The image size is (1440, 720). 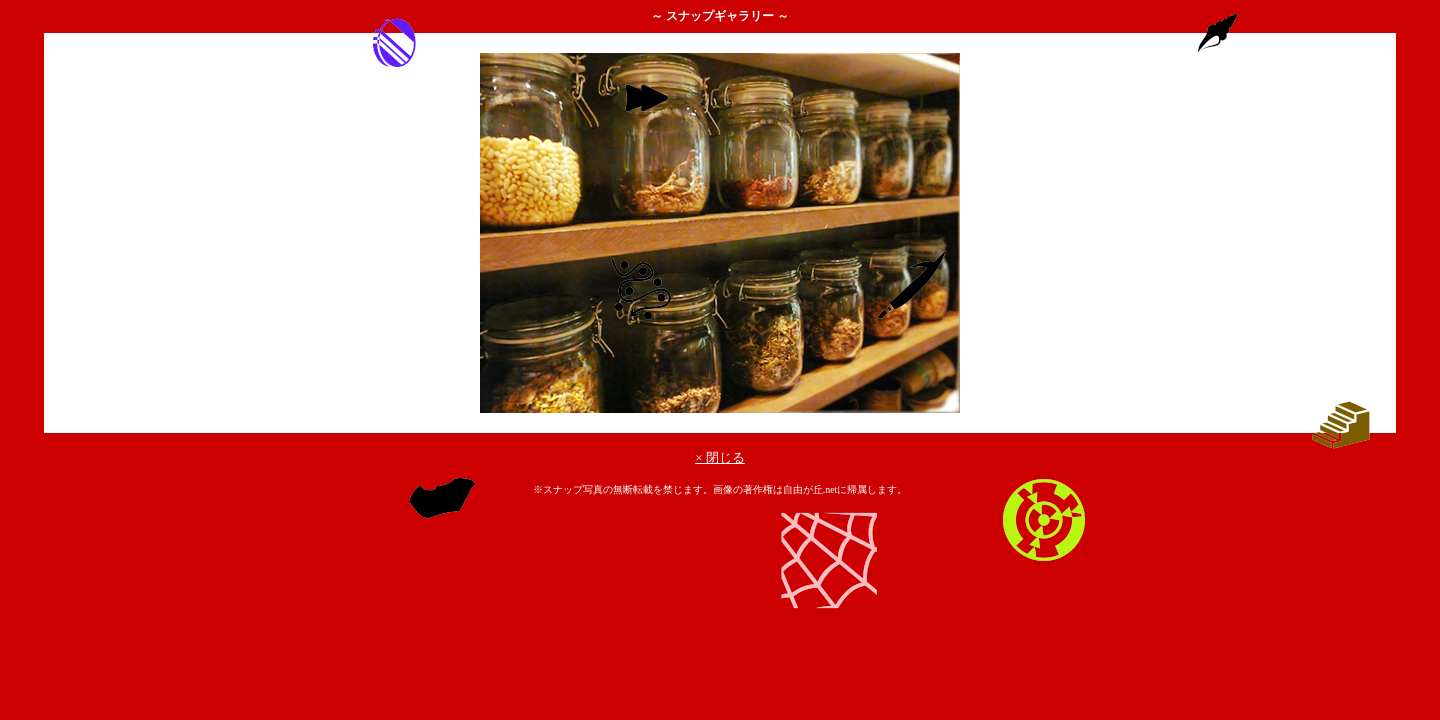 What do you see at coordinates (1217, 32) in the screenshot?
I see `decorative shell item in a game inventory` at bounding box center [1217, 32].